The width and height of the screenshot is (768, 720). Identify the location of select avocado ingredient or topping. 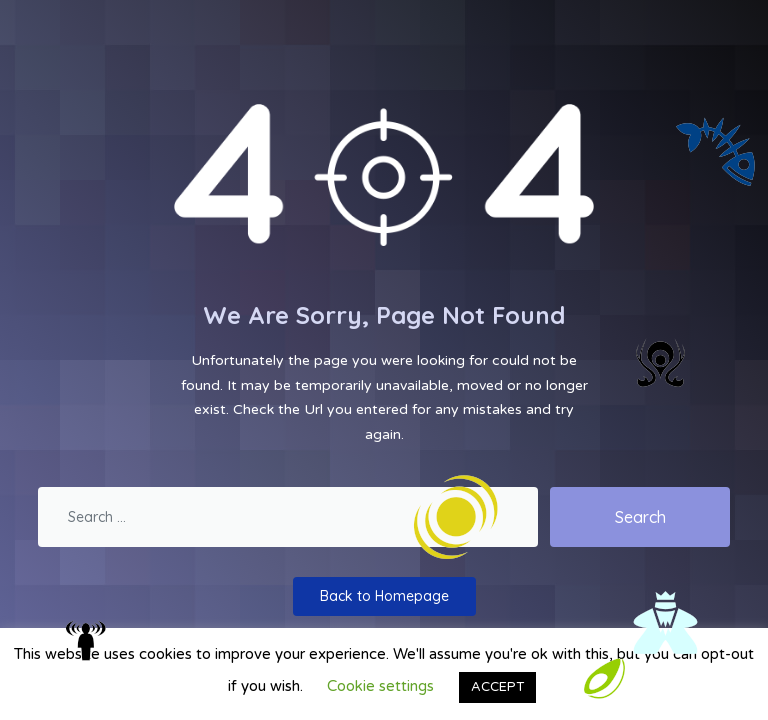
(604, 678).